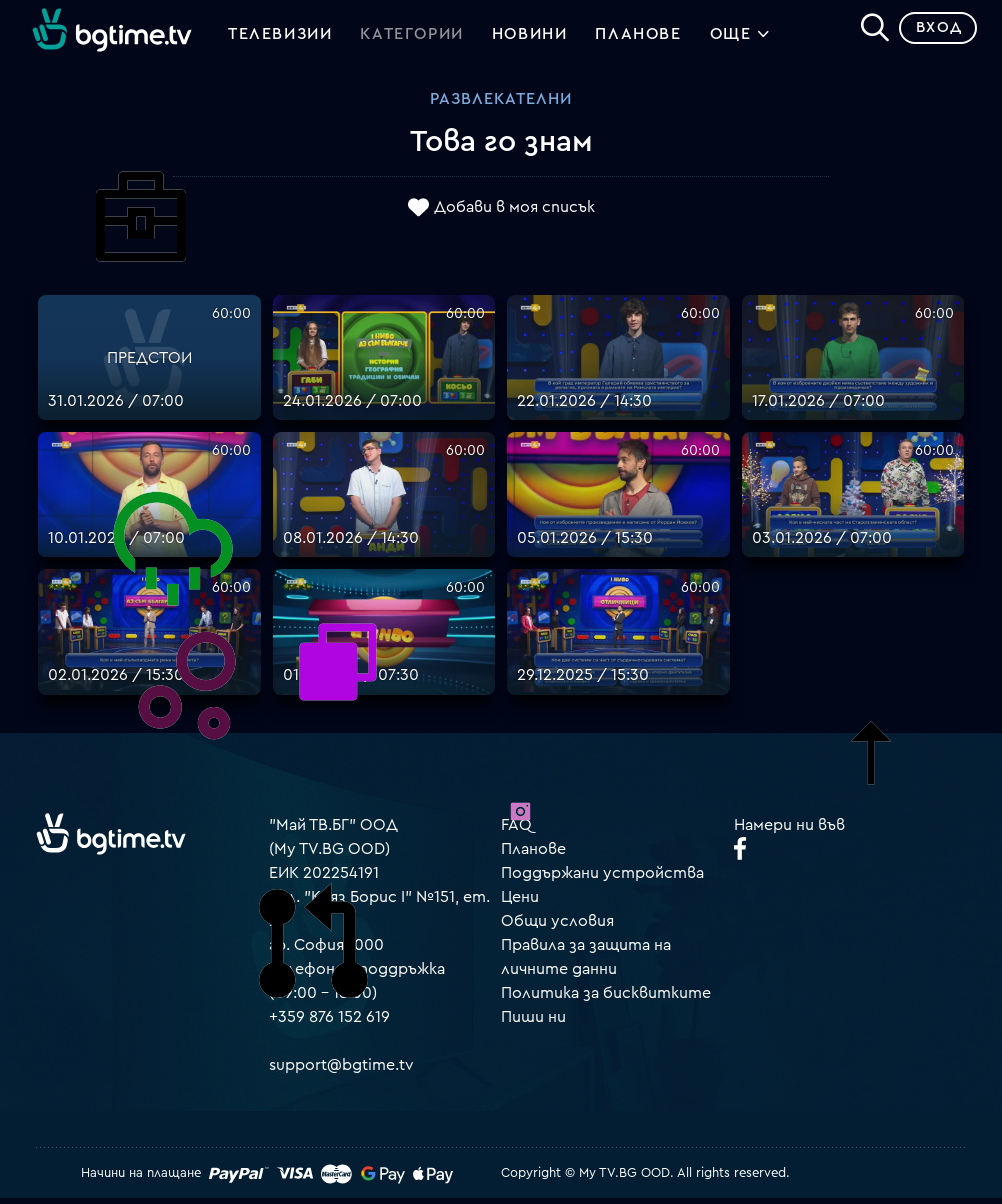  Describe the element at coordinates (313, 943) in the screenshot. I see `view or manage git pull requests` at that location.